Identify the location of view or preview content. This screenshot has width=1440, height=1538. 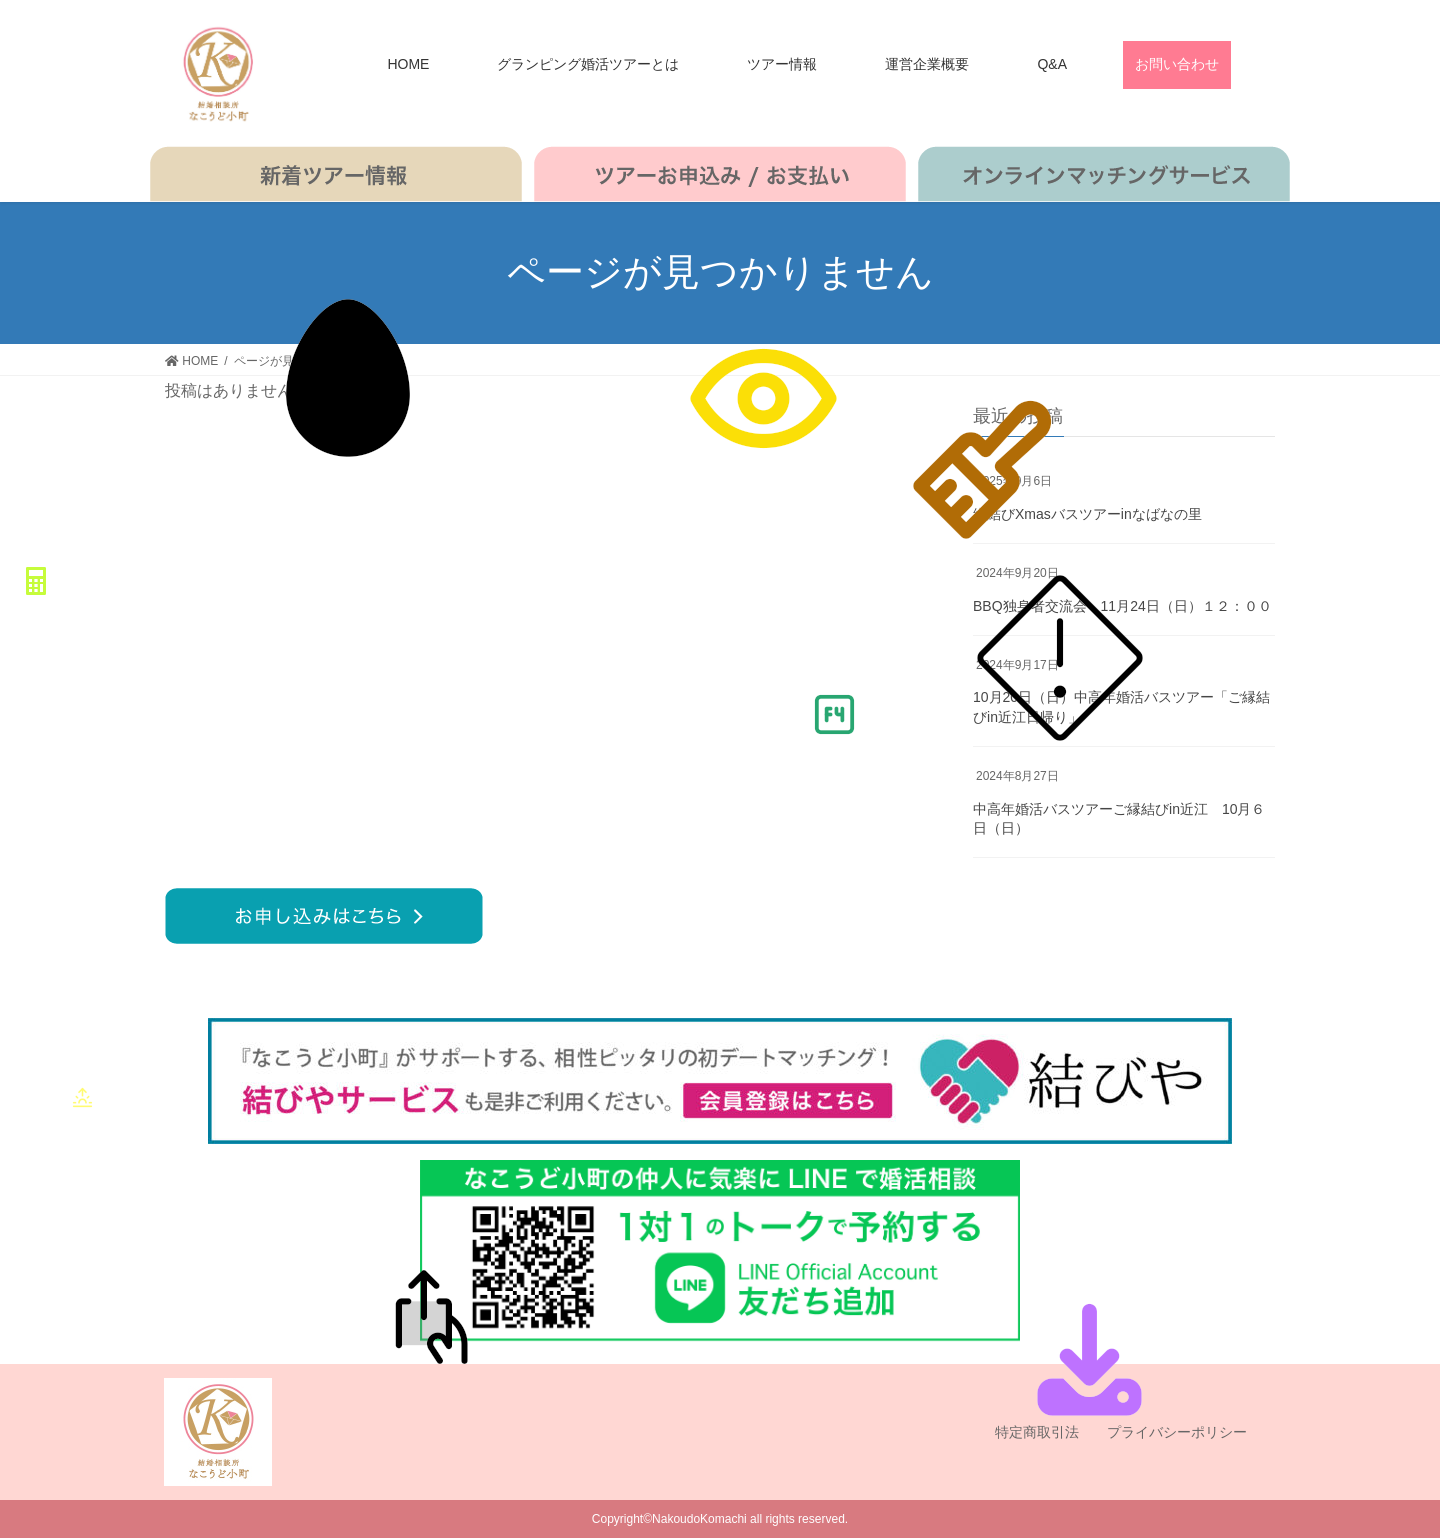
(763, 398).